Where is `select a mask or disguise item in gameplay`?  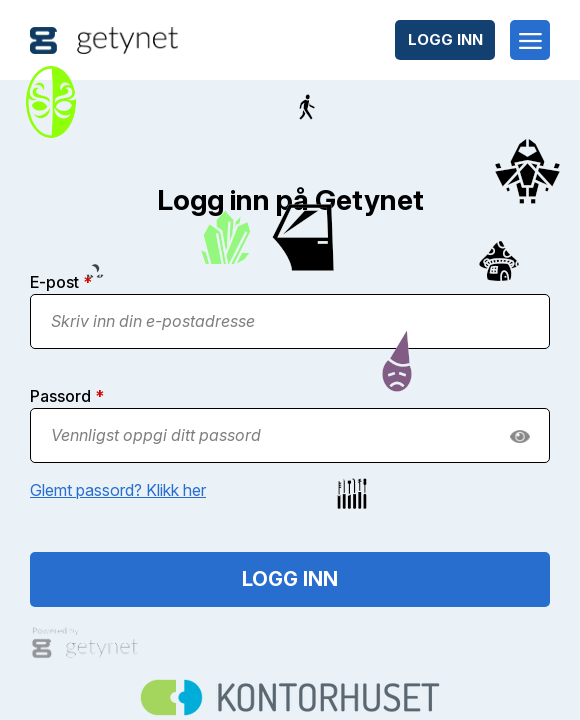 select a mask or disguise item in gameplay is located at coordinates (51, 102).